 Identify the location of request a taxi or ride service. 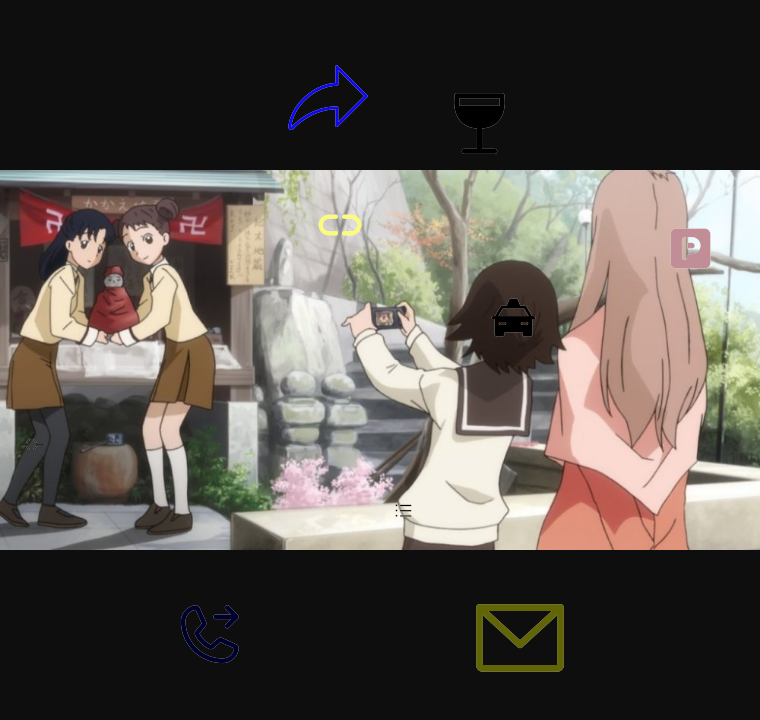
(513, 320).